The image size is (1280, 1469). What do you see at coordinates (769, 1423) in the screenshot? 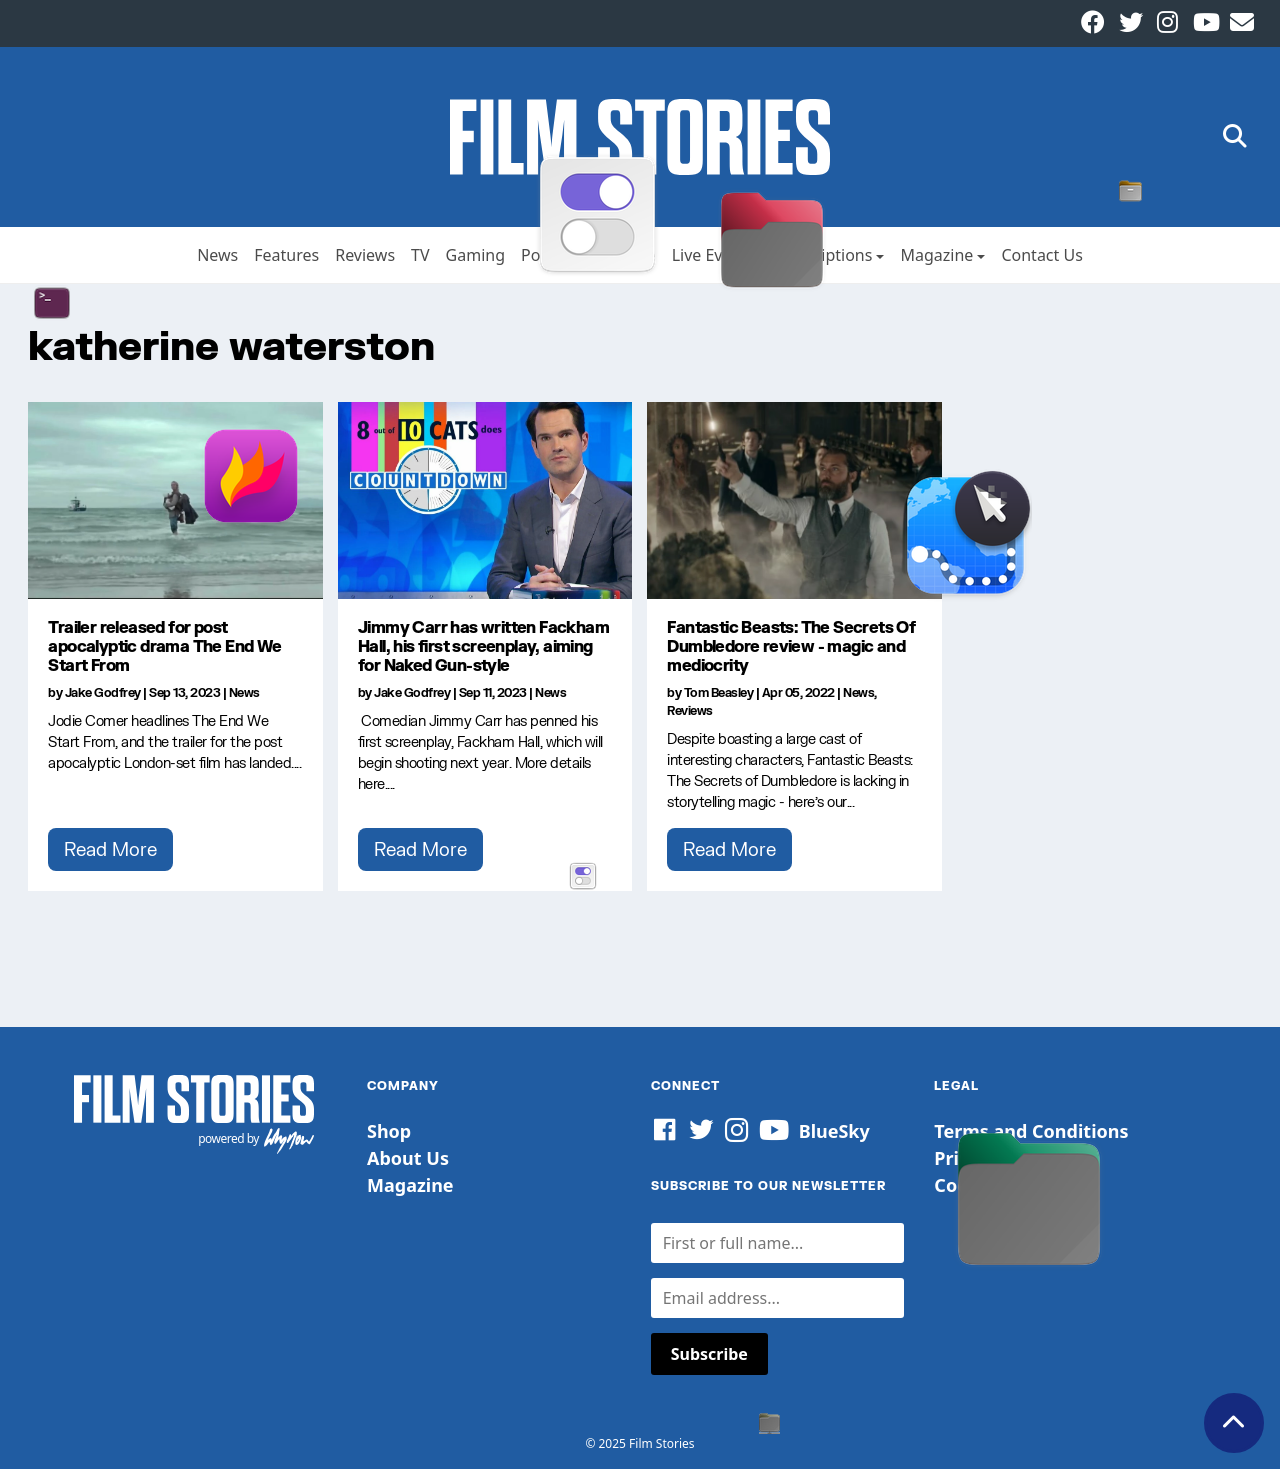
I see `access files stored on a remote server` at bounding box center [769, 1423].